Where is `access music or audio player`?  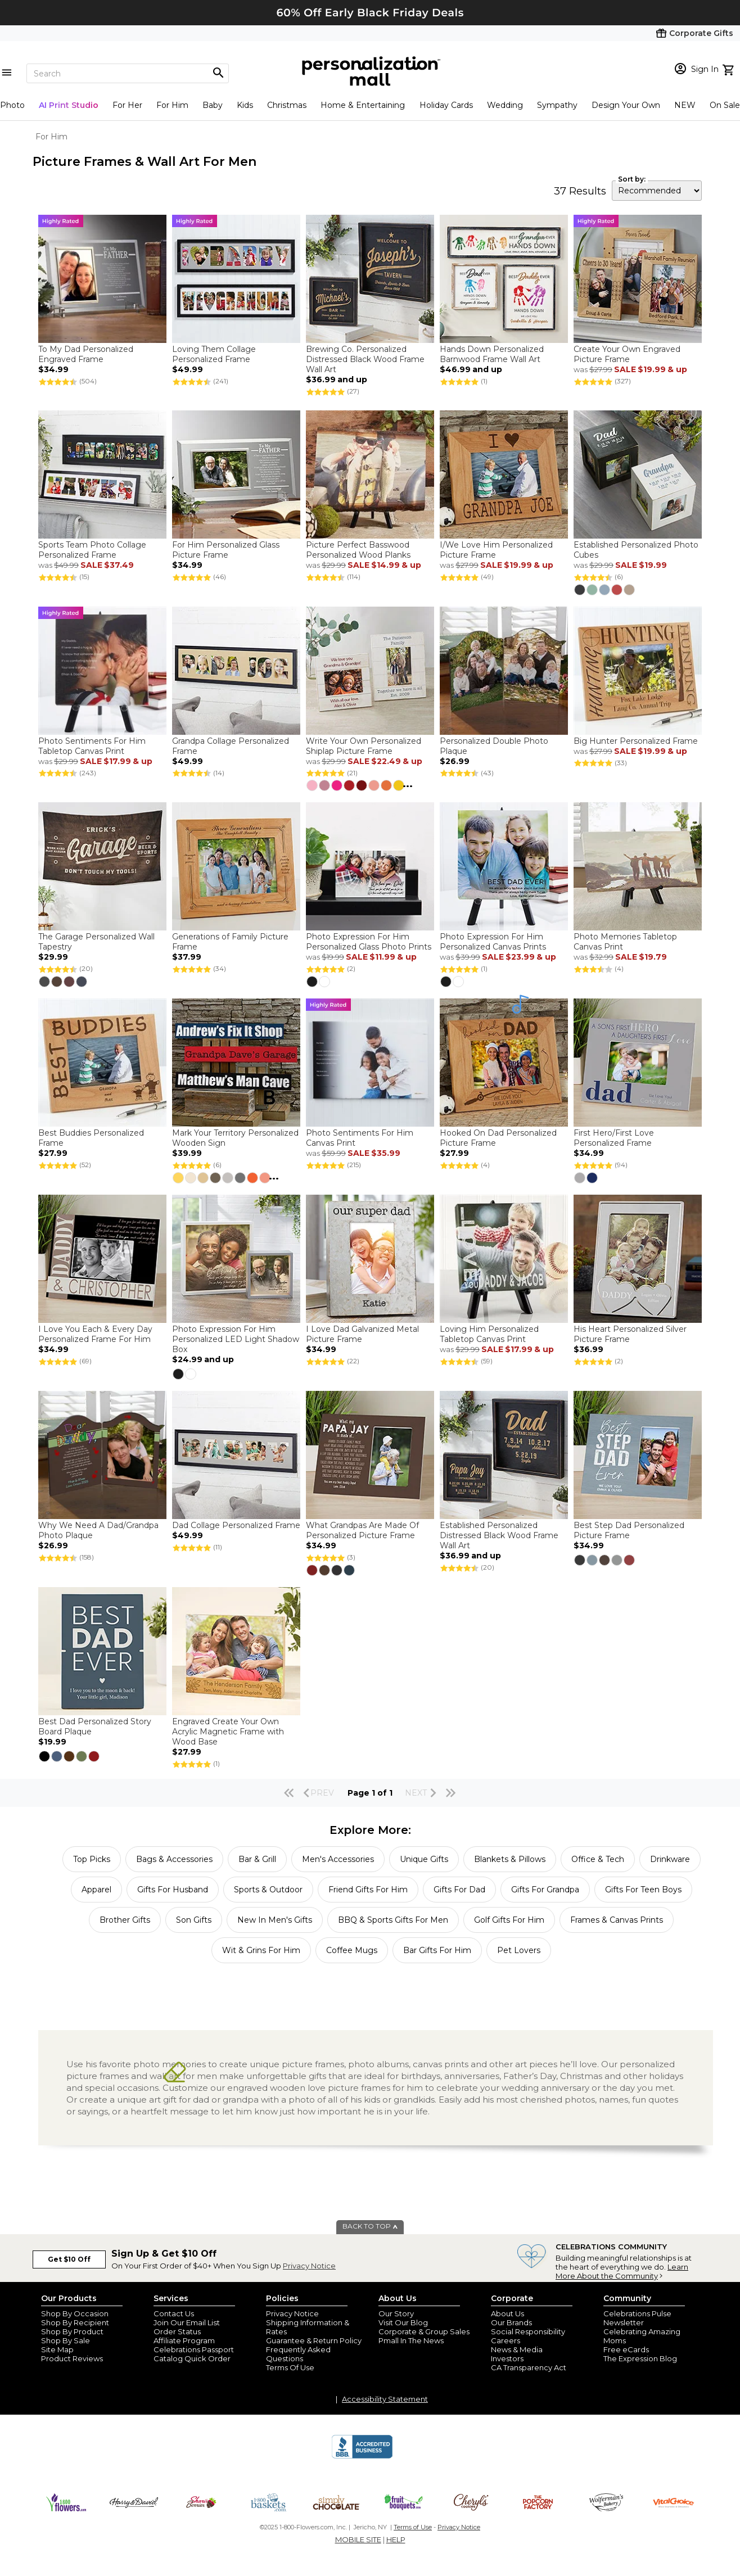 access music or audio player is located at coordinates (520, 1004).